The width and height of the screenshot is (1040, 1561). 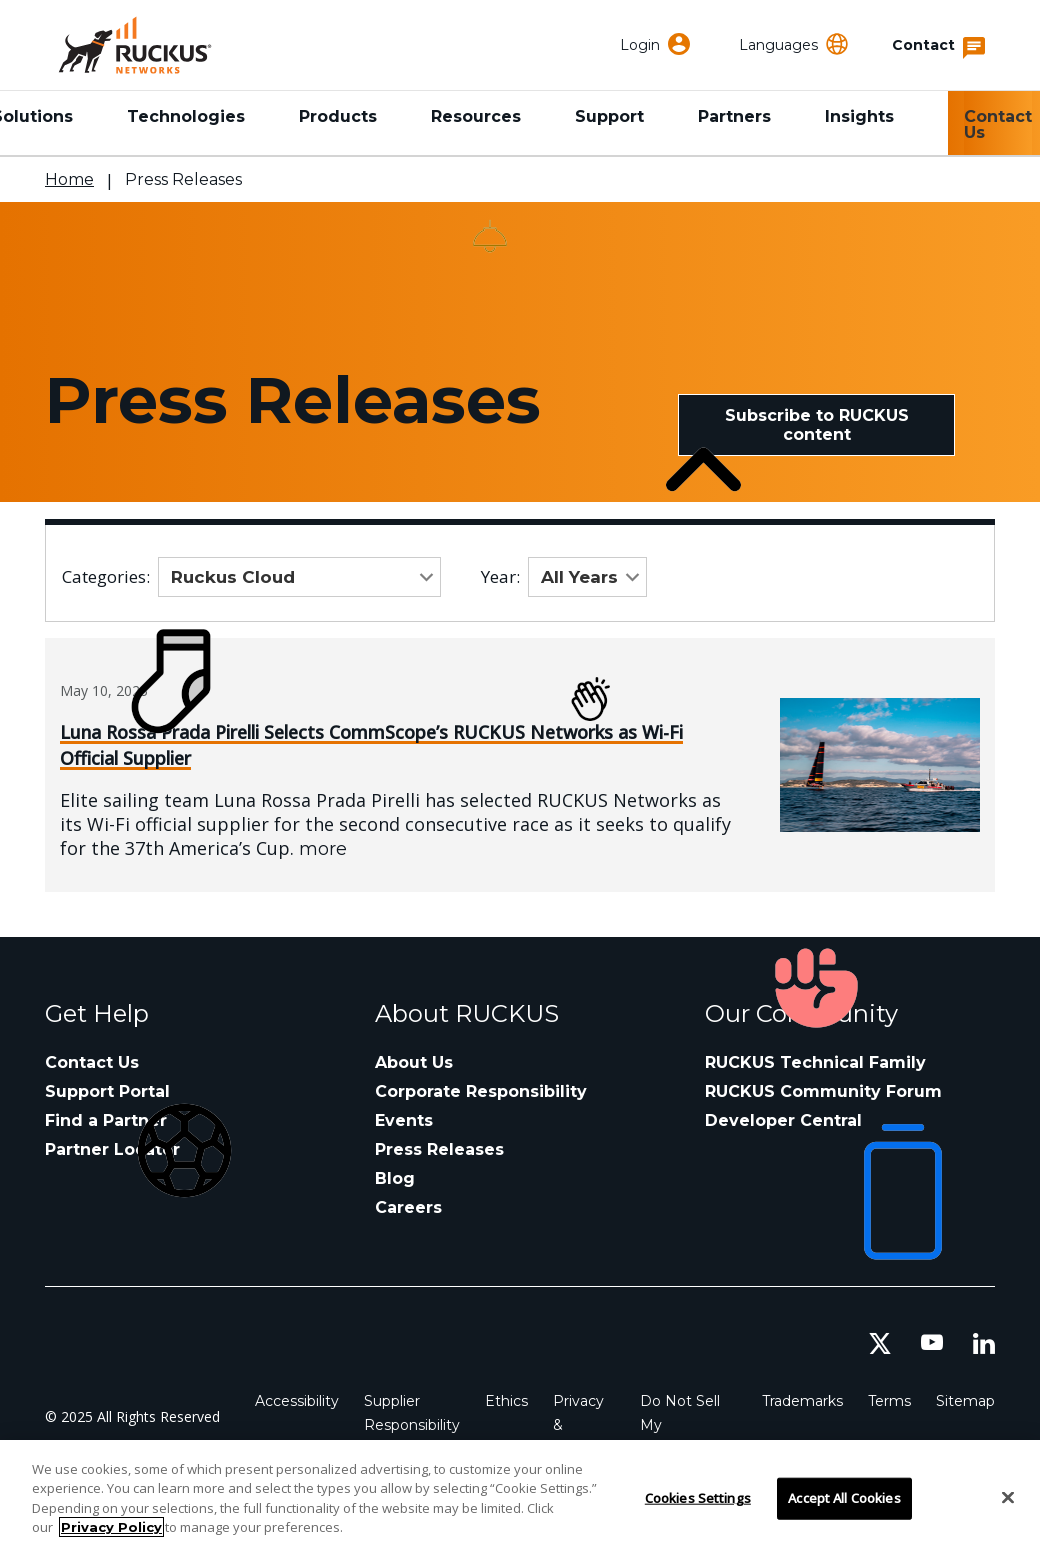 What do you see at coordinates (490, 238) in the screenshot?
I see `toggle pendant light on/off` at bounding box center [490, 238].